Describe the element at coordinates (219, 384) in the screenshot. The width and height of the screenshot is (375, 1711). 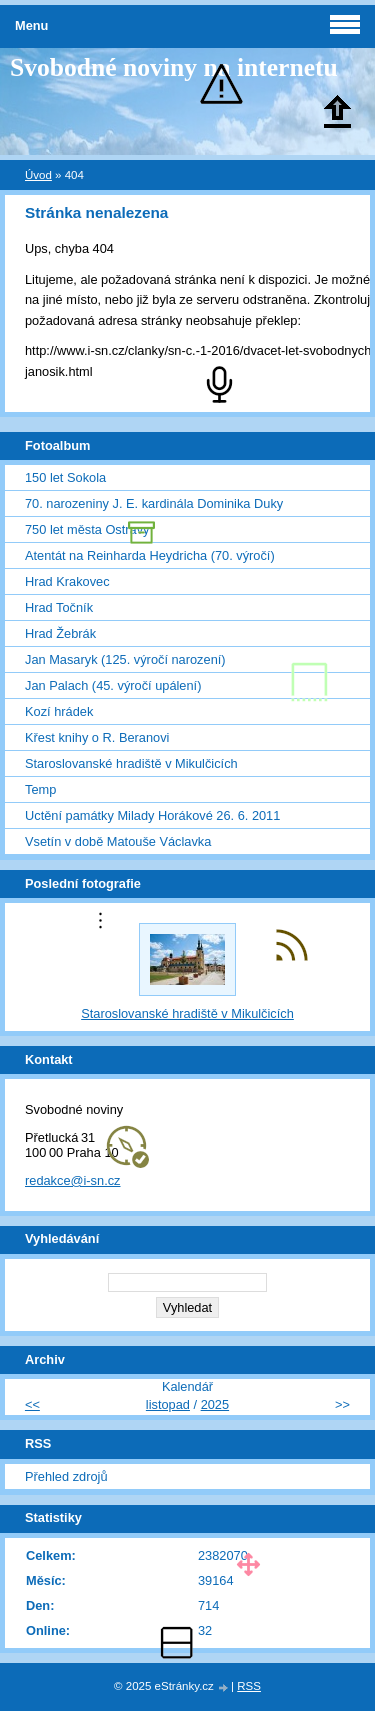
I see `tap to start voice input` at that location.